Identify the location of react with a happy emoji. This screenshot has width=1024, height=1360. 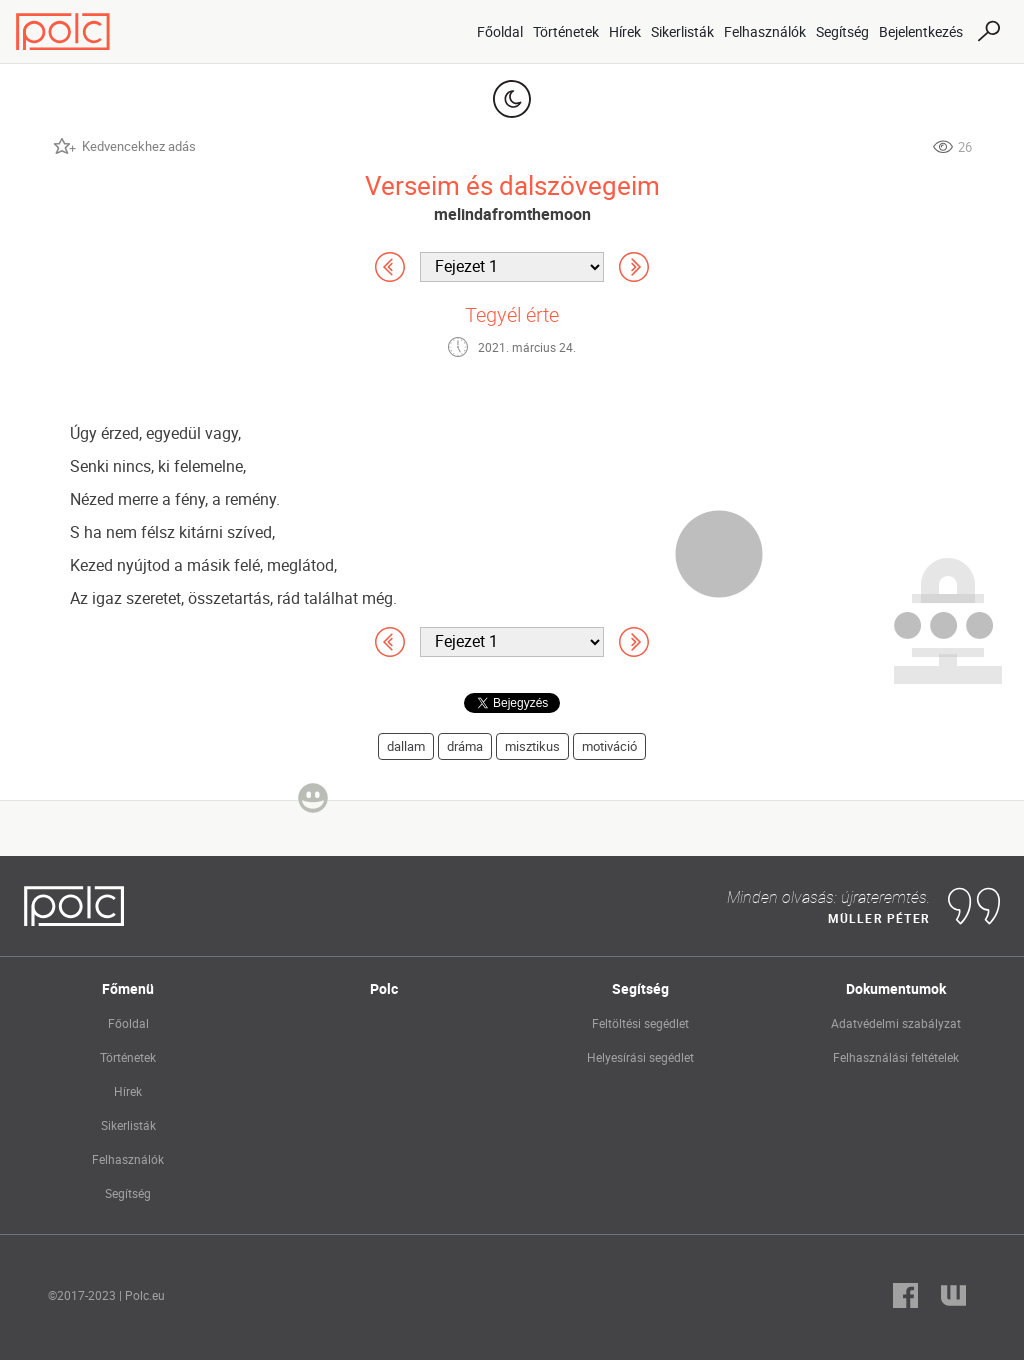
(313, 798).